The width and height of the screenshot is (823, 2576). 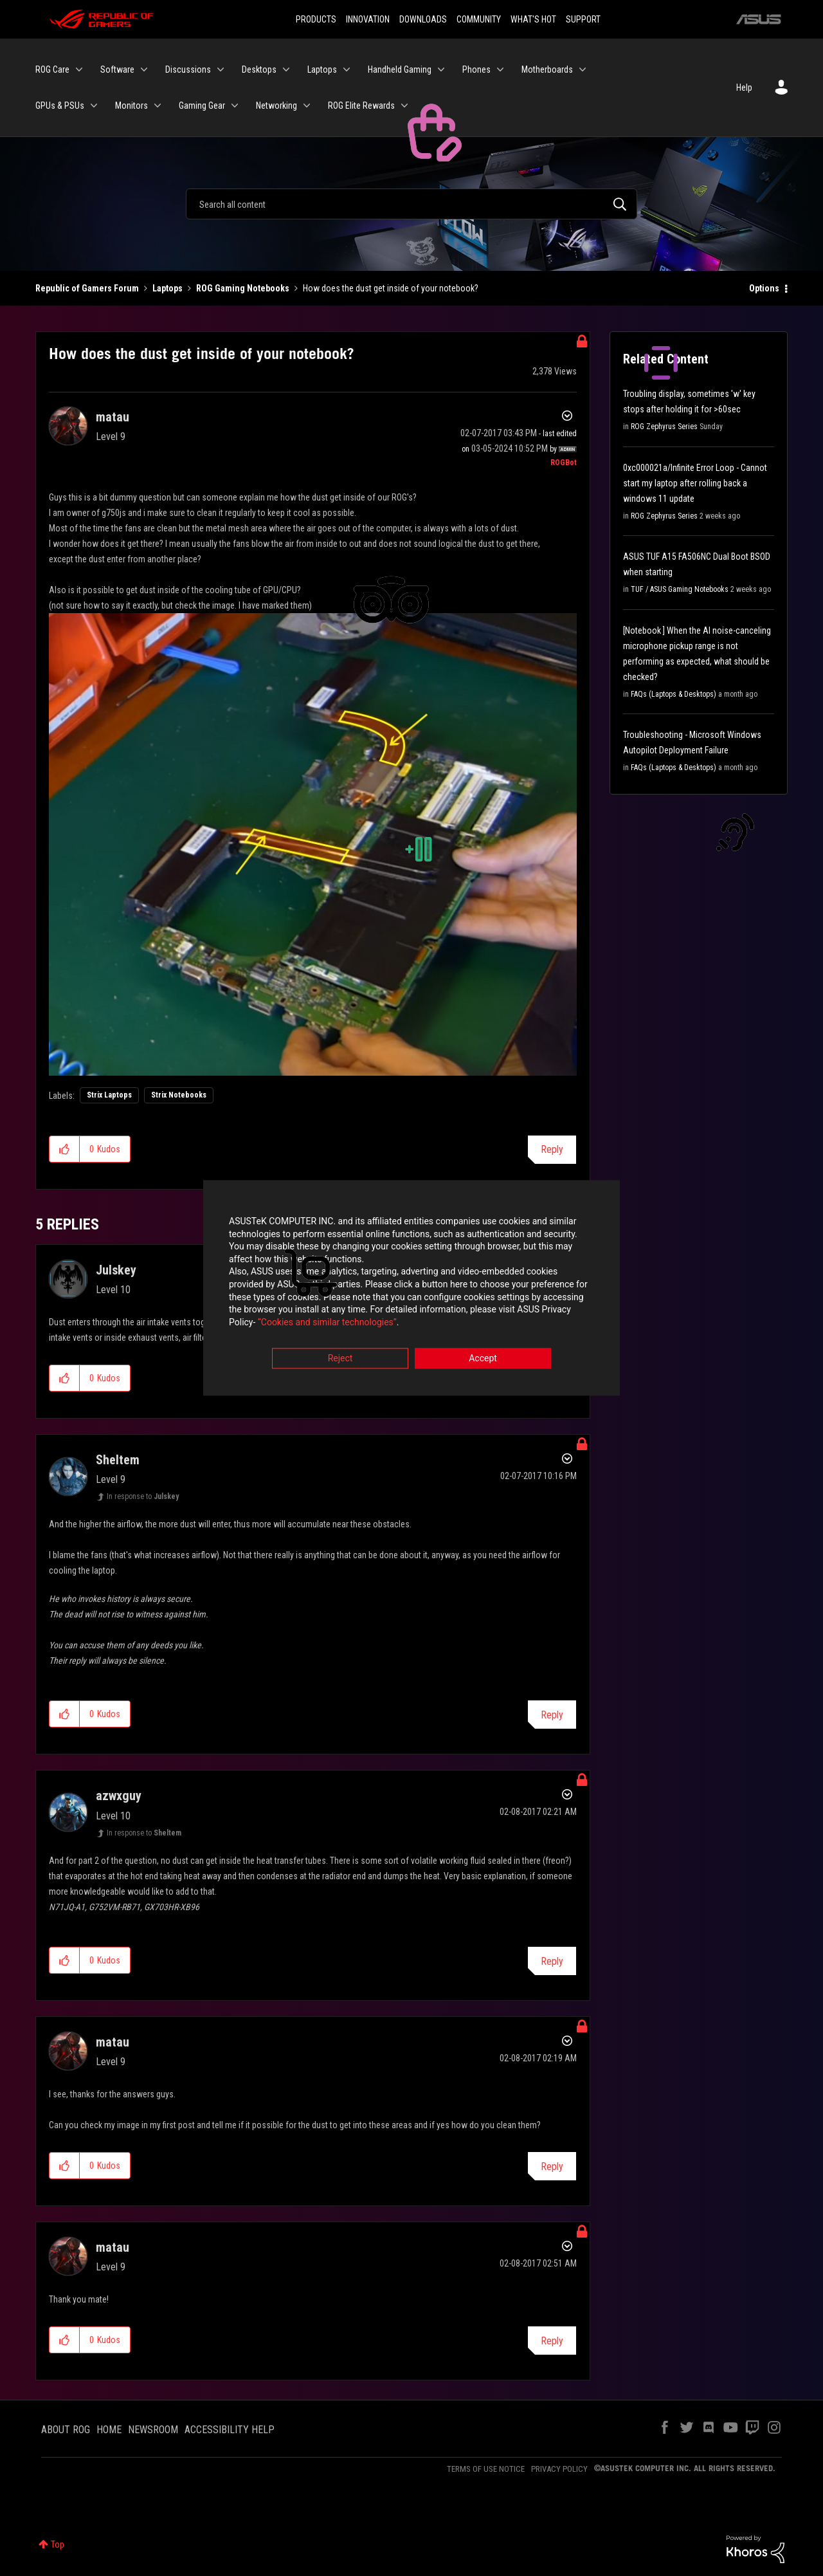 What do you see at coordinates (735, 832) in the screenshot?
I see `enable accessibility audio features` at bounding box center [735, 832].